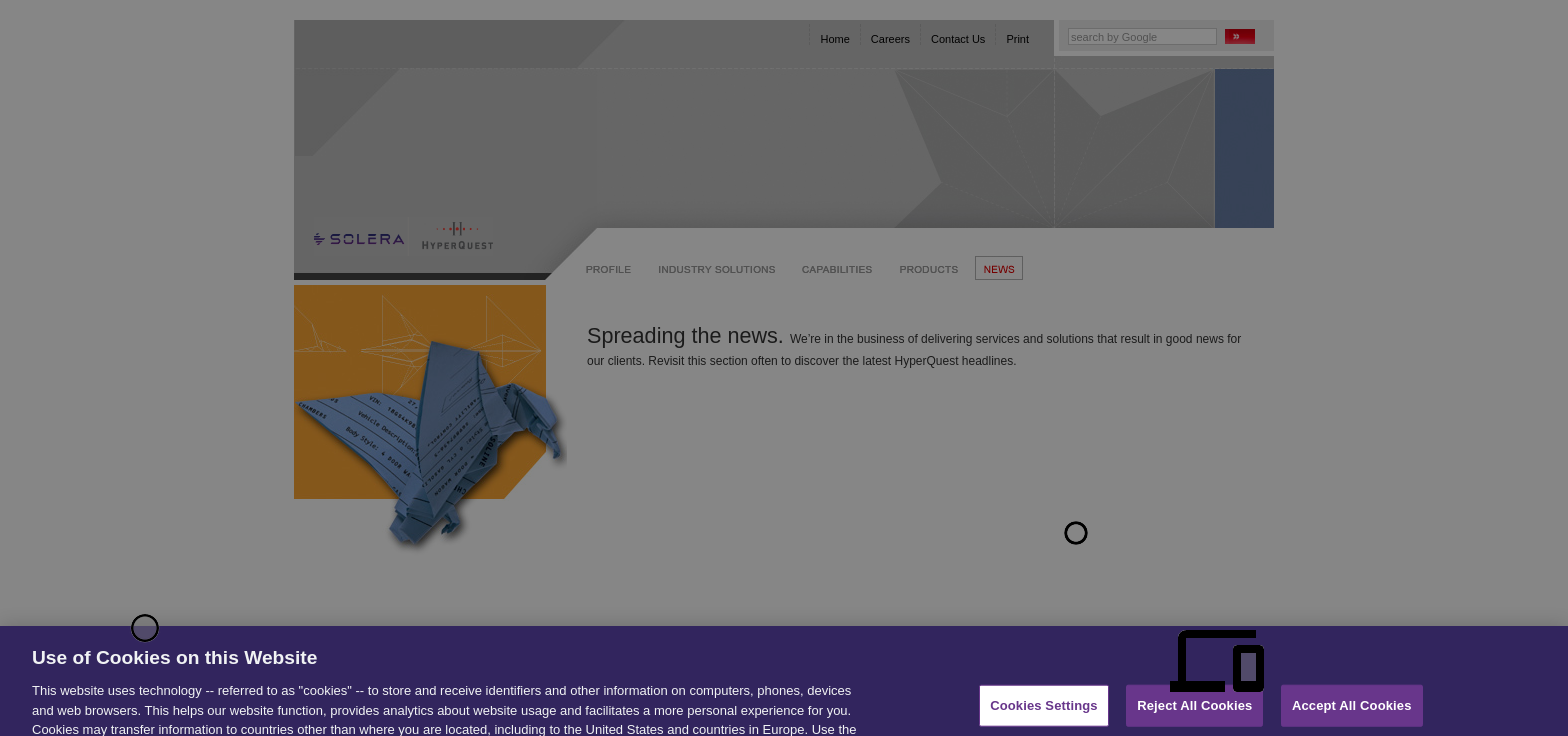  I want to click on connect your phone to another device, so click(1217, 661).